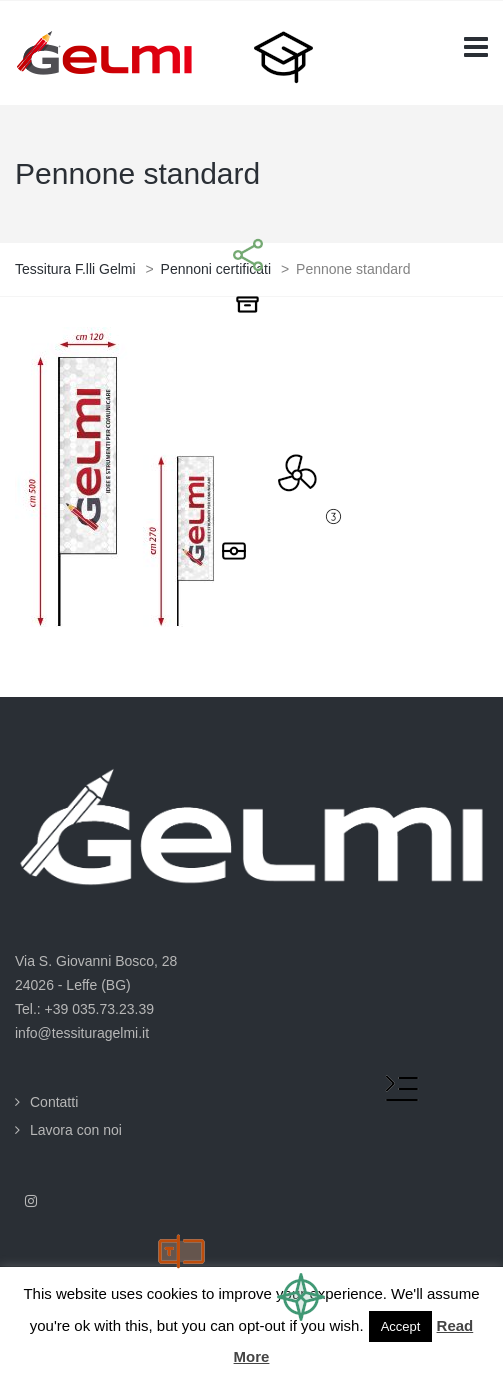 Image resolution: width=503 pixels, height=1381 pixels. What do you see at coordinates (301, 1297) in the screenshot?
I see `navigate or view map orientation` at bounding box center [301, 1297].